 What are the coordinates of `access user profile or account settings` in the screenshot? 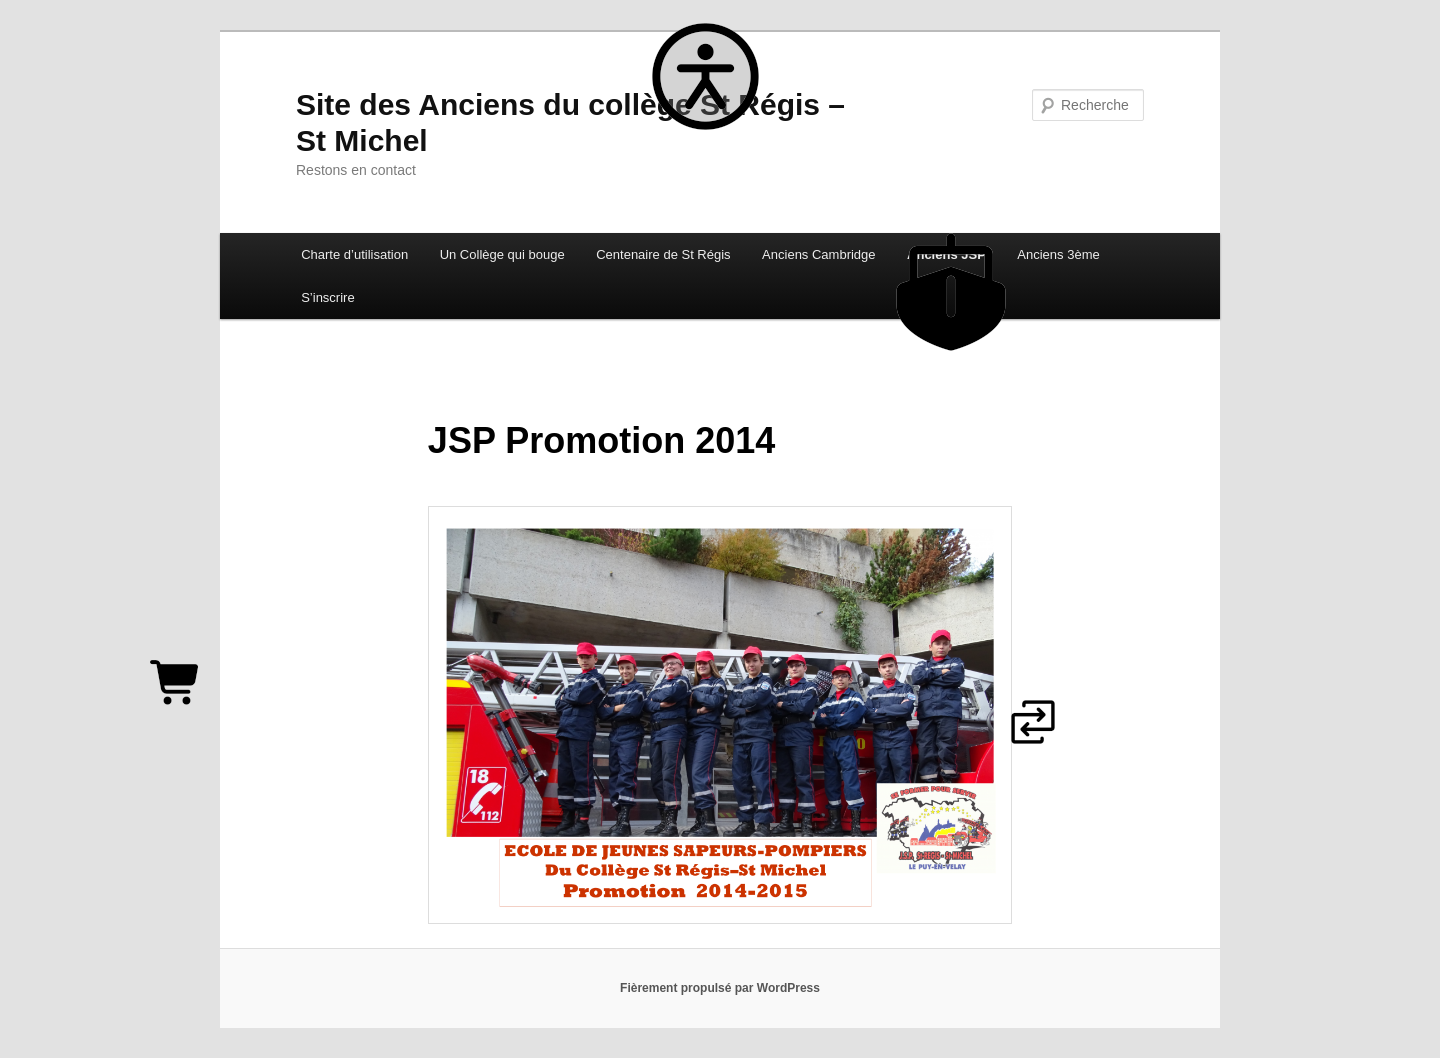 It's located at (705, 76).